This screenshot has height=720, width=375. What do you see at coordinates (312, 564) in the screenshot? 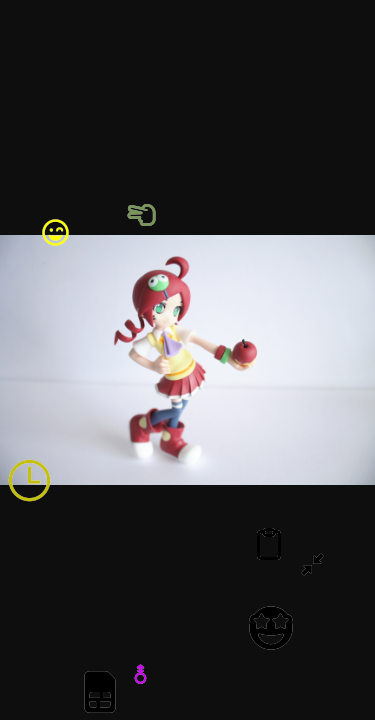
I see `compress or minimize content` at bounding box center [312, 564].